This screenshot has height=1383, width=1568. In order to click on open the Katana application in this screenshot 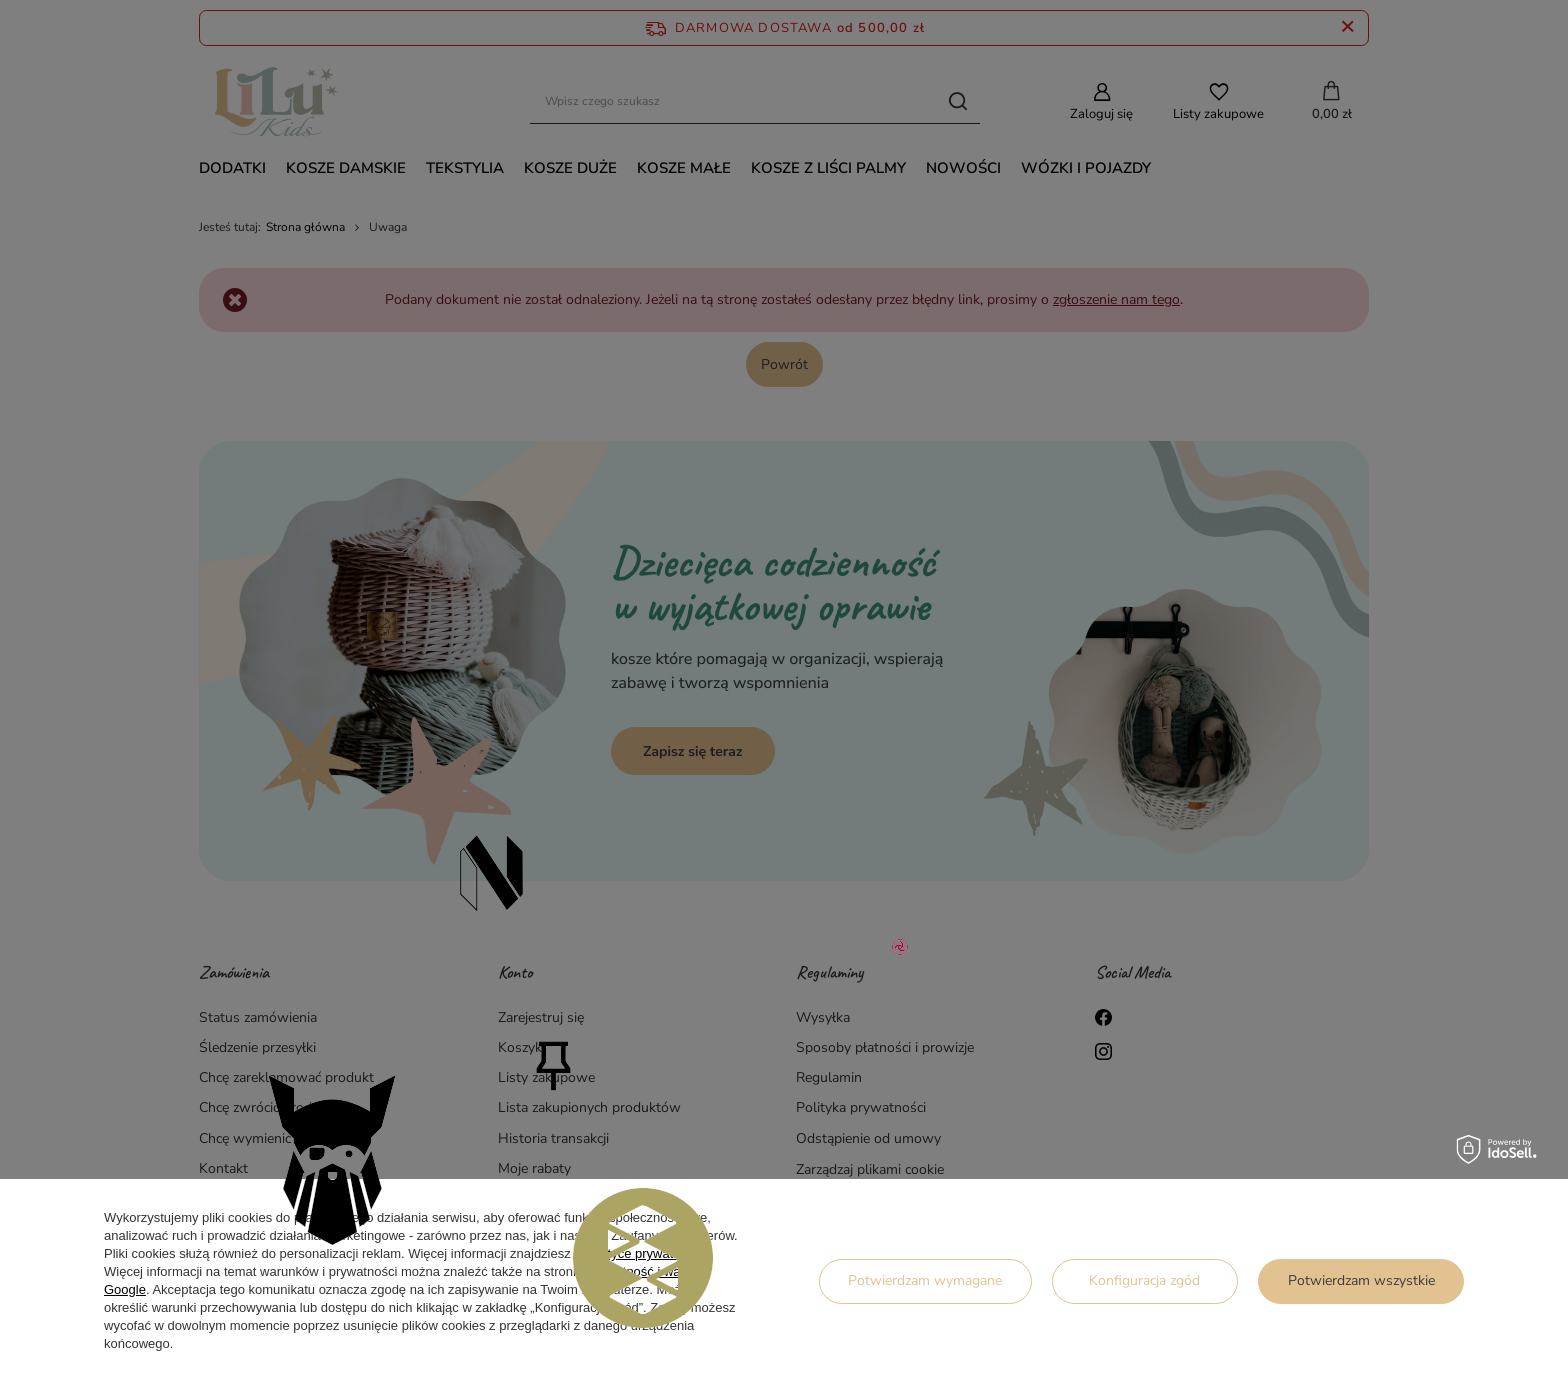, I will do `click(900, 947)`.